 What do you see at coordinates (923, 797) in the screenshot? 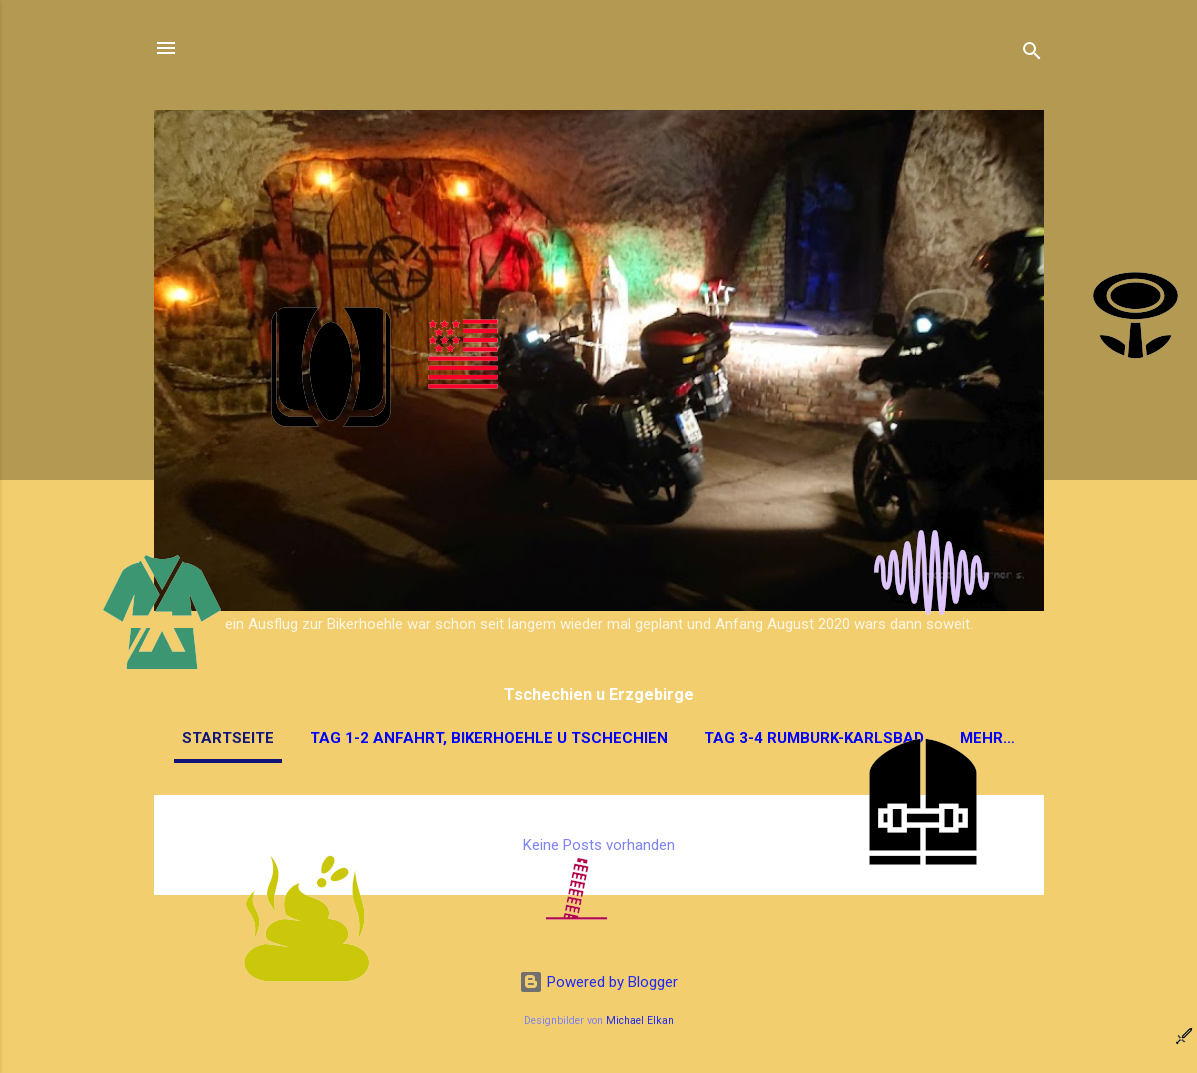
I see `a locked or inaccessible area in a game` at bounding box center [923, 797].